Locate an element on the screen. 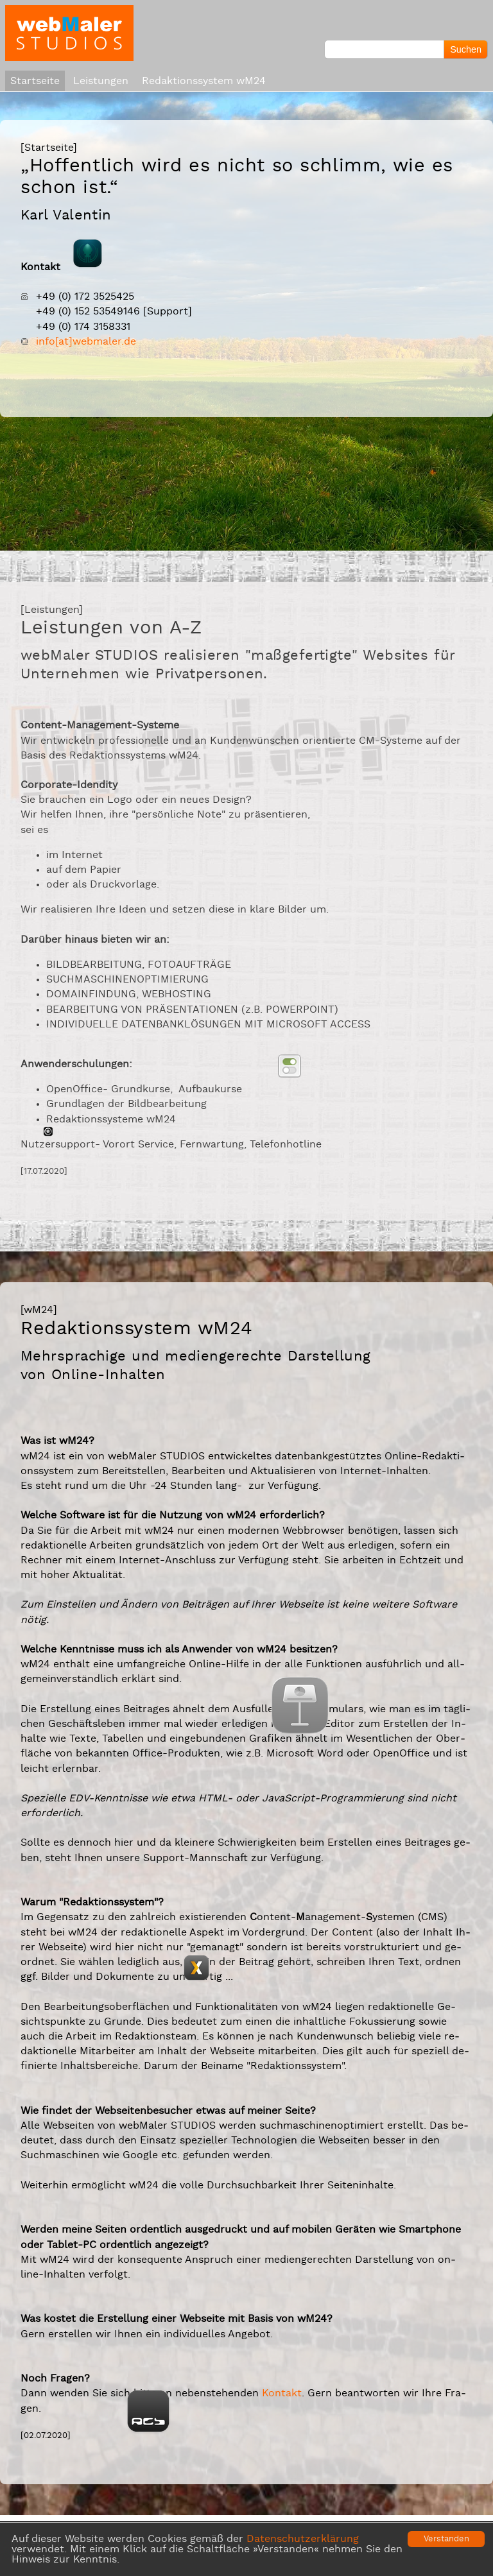  launch rimworld is located at coordinates (48, 1131).